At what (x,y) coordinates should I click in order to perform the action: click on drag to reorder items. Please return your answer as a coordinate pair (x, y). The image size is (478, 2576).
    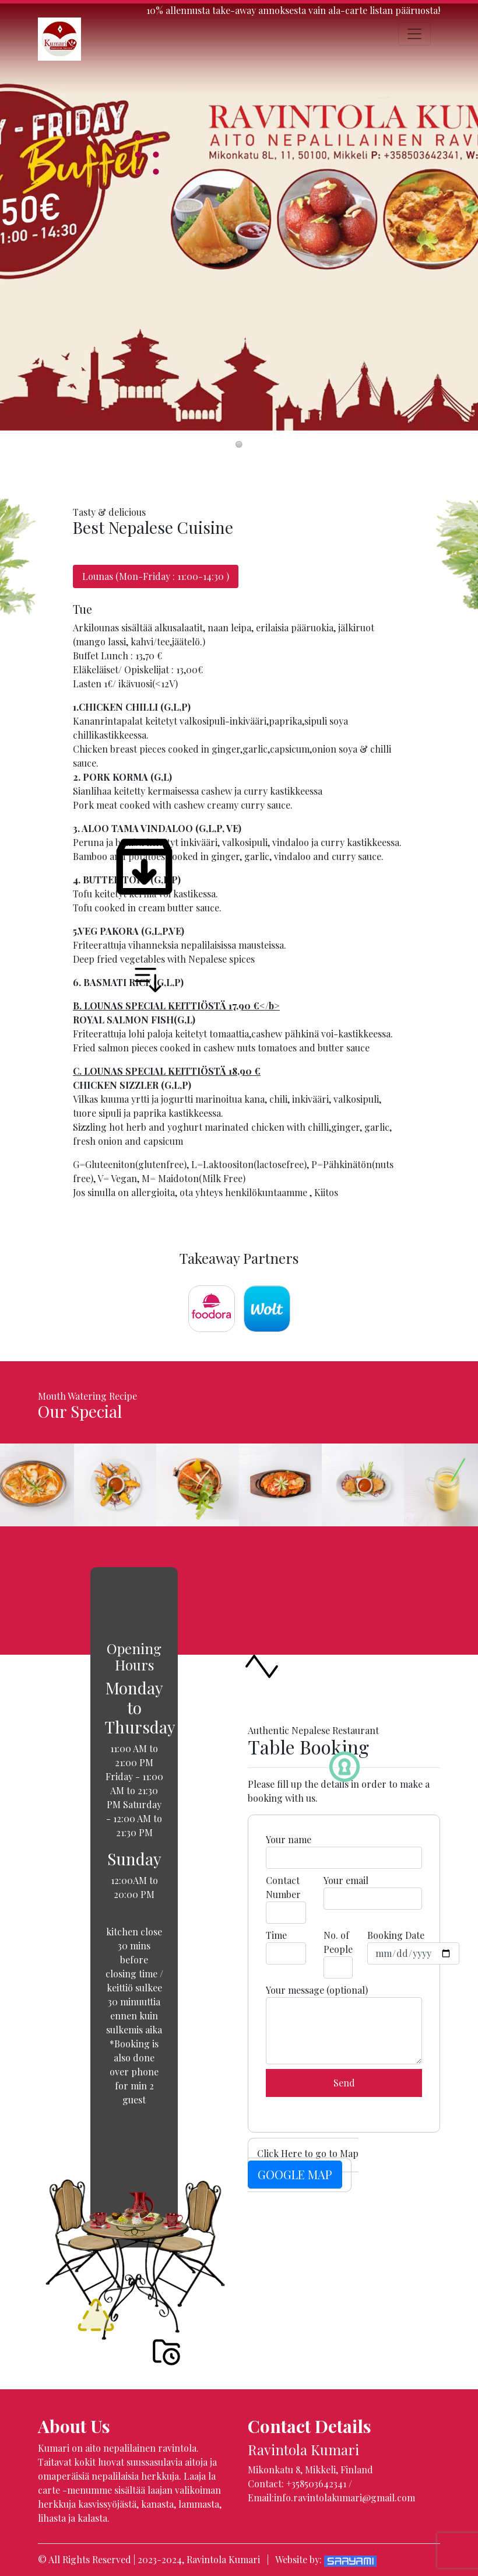
    Looking at the image, I should click on (147, 155).